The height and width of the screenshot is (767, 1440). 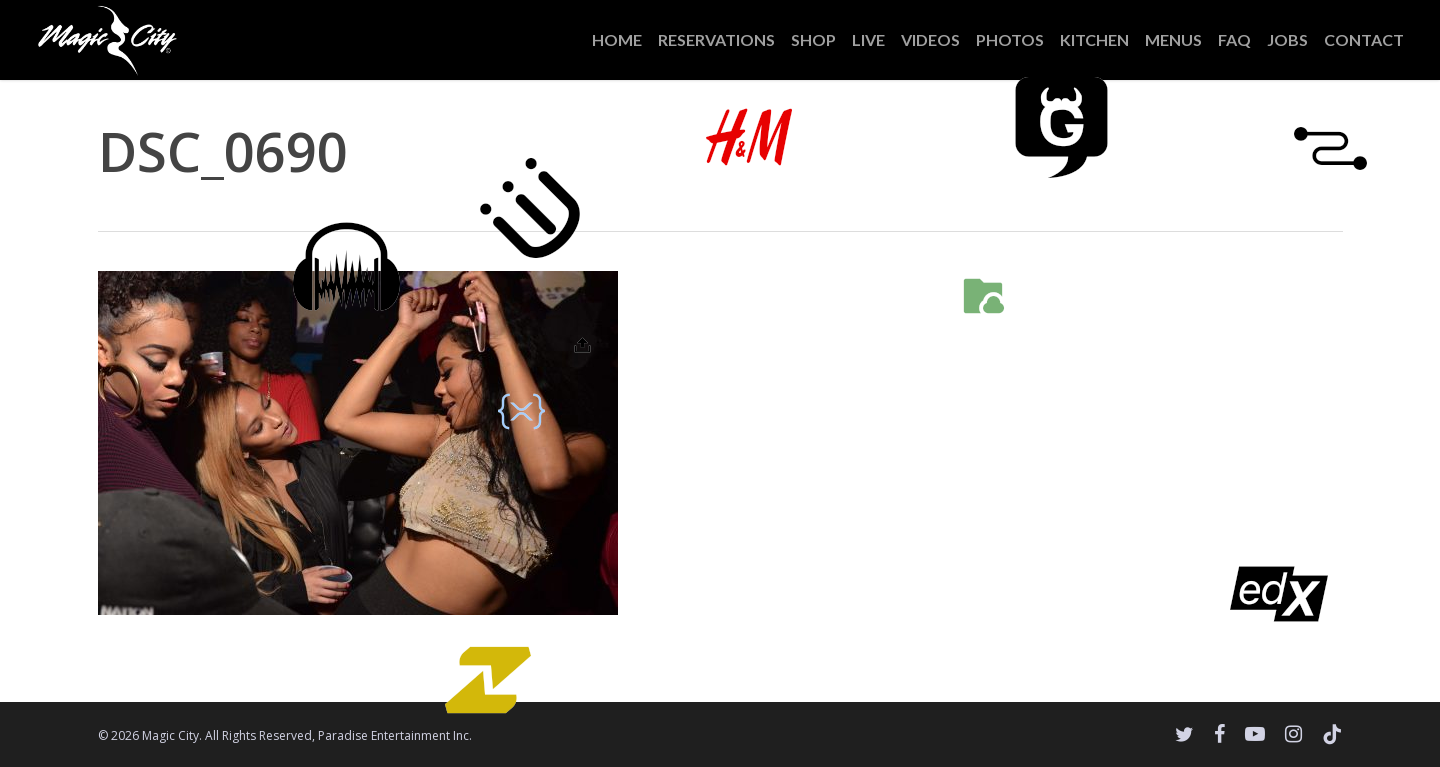 I want to click on link to GNU Social profile, so click(x=1061, y=127).